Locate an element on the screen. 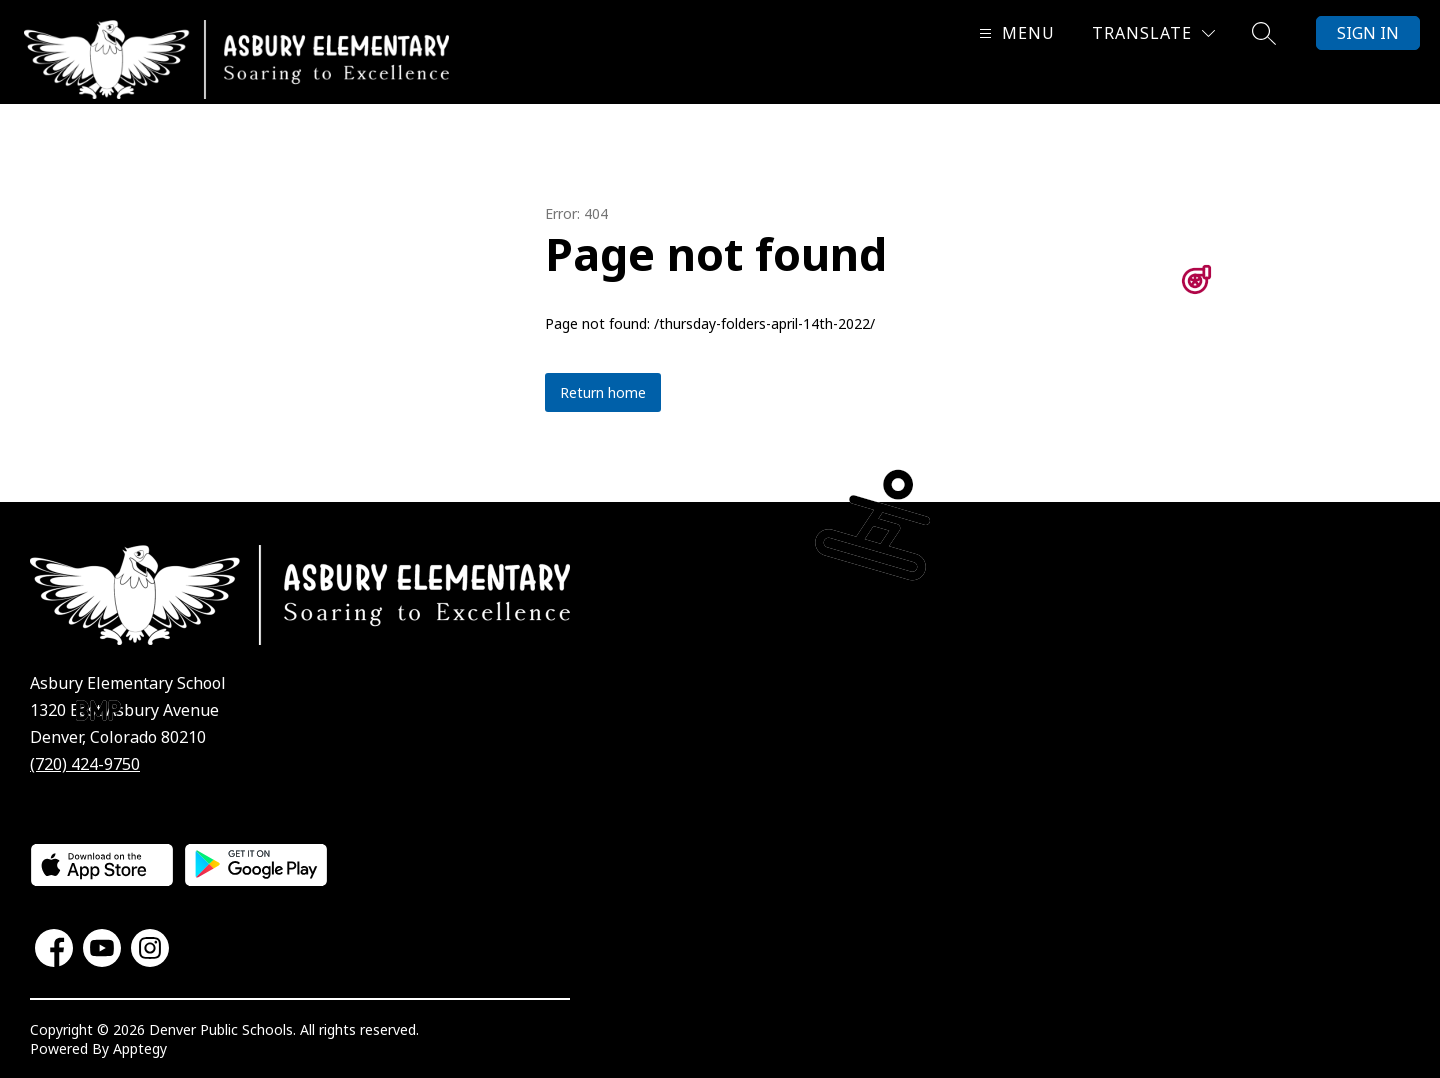 The height and width of the screenshot is (1078, 1440). access snowboarding or winter sports content is located at coordinates (879, 525).